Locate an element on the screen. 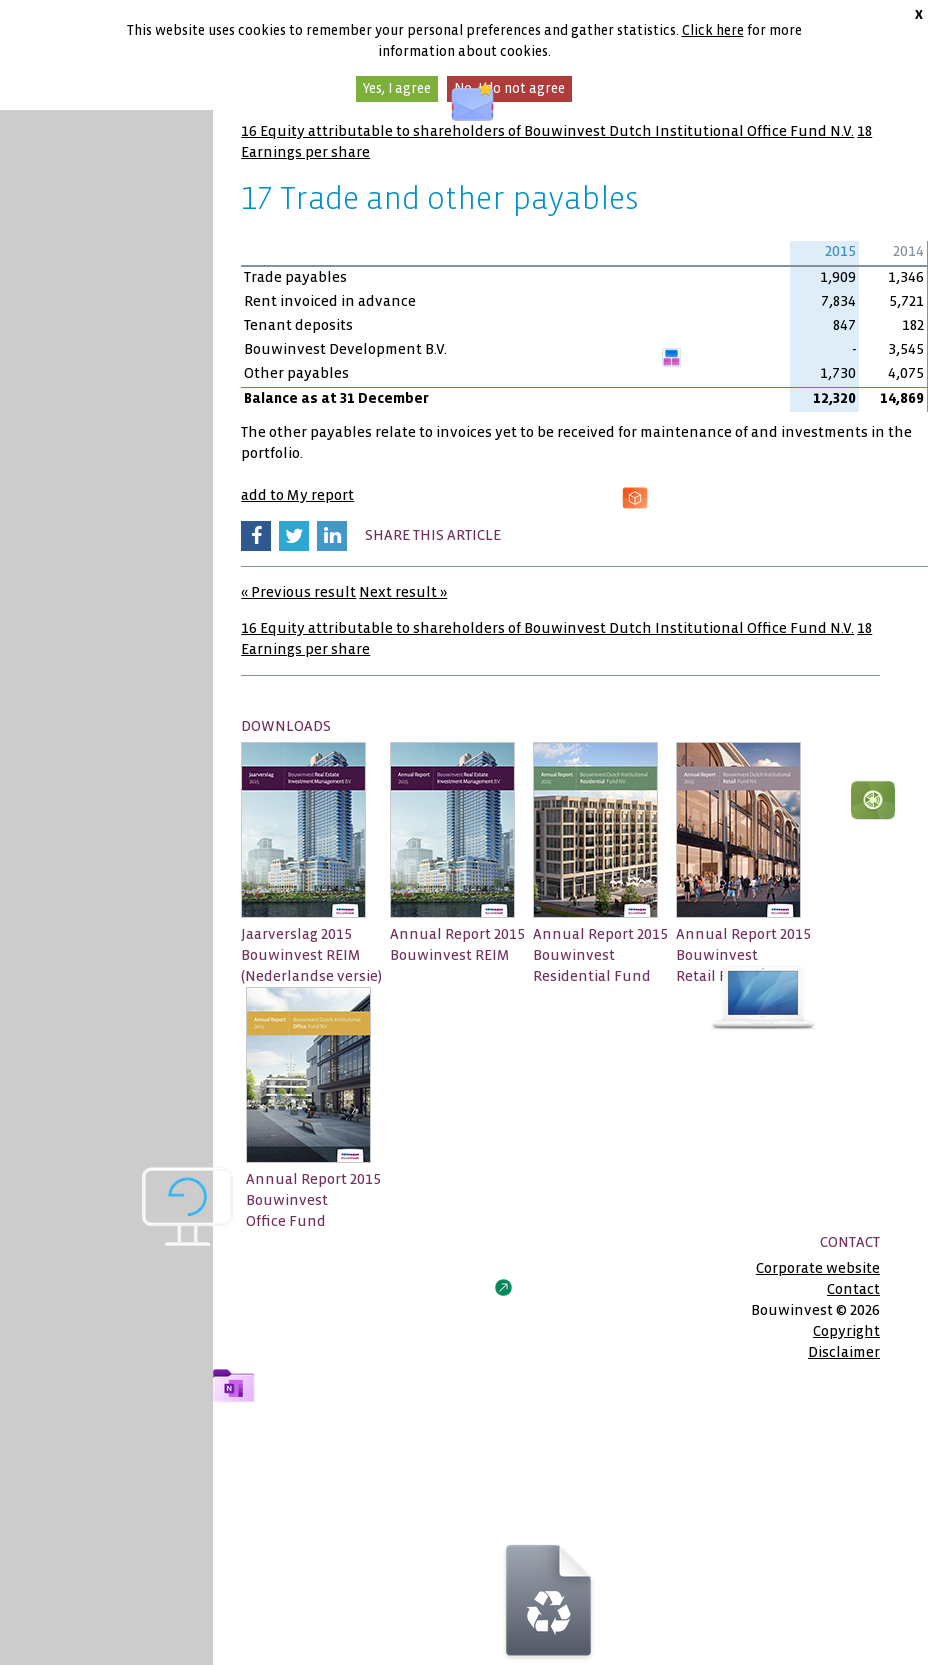  indicates a connected macbook device is located at coordinates (763, 992).